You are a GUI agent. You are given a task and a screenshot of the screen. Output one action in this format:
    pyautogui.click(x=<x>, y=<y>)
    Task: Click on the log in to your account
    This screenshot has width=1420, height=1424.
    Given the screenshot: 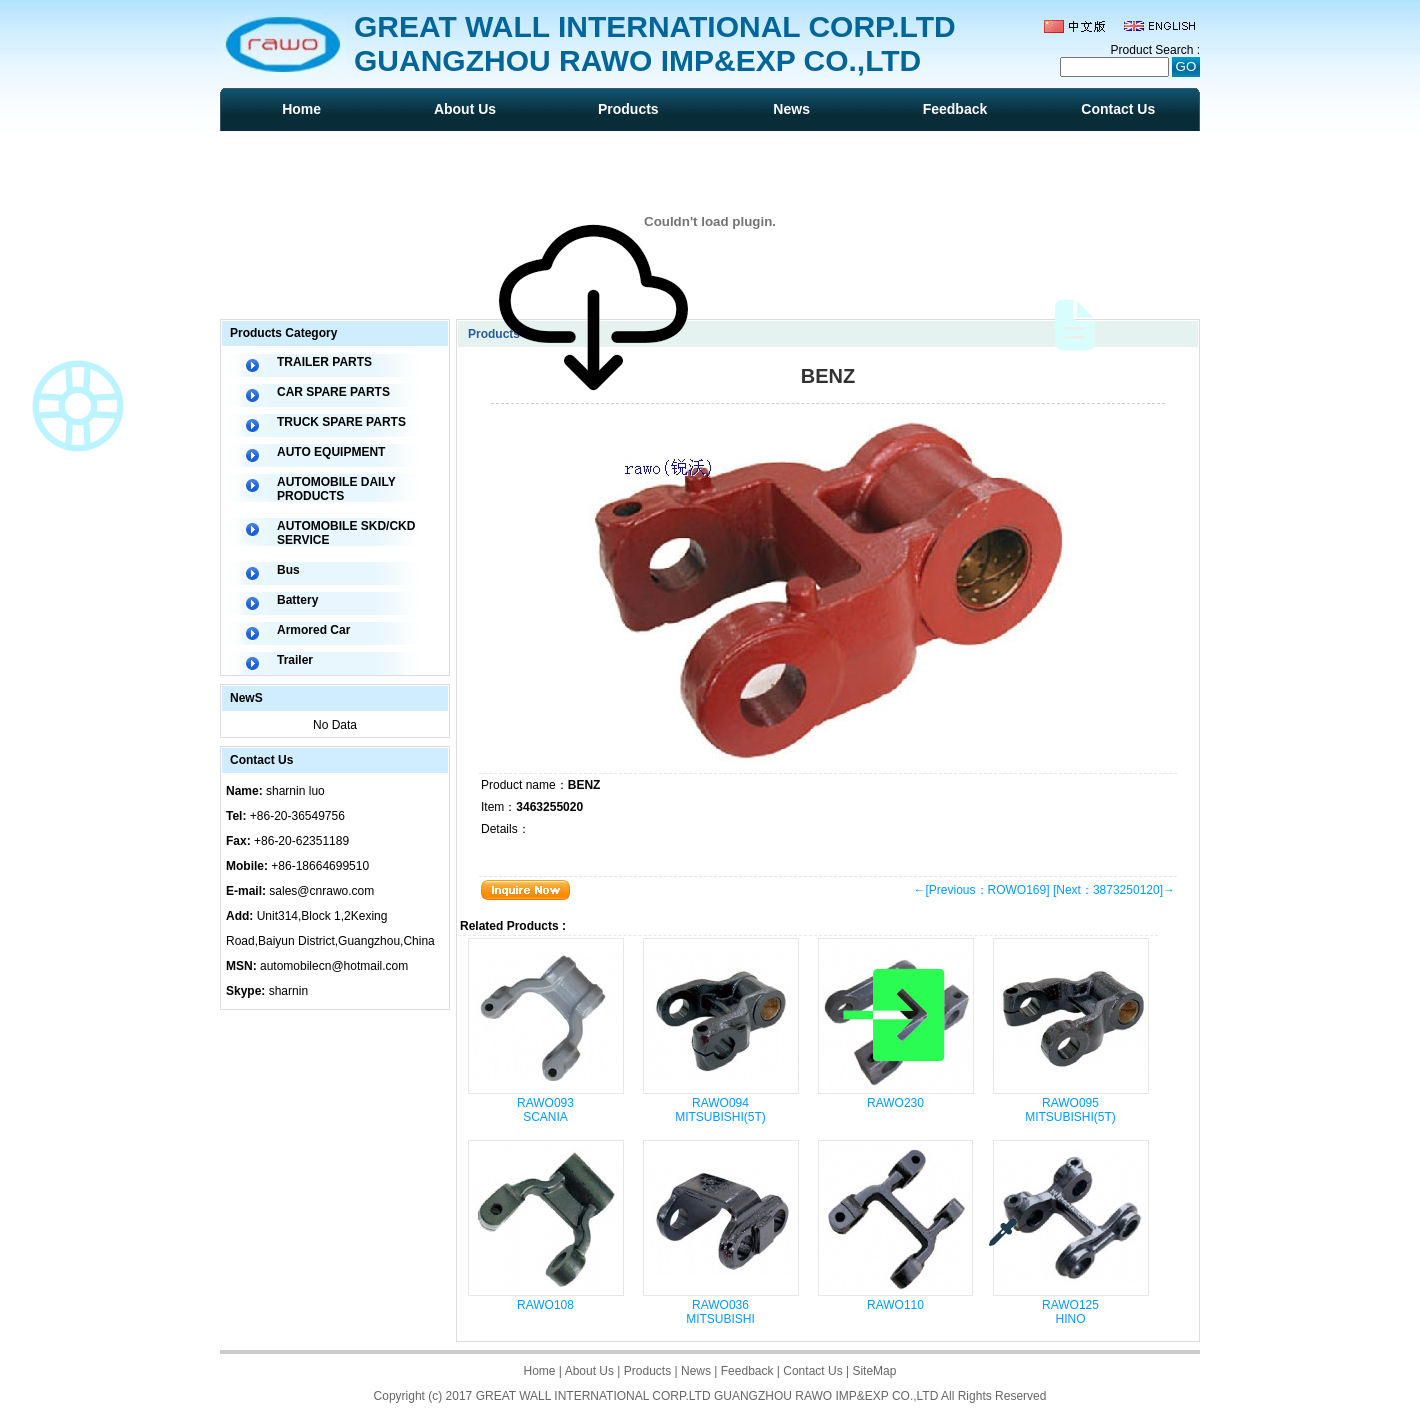 What is the action you would take?
    pyautogui.click(x=894, y=1015)
    